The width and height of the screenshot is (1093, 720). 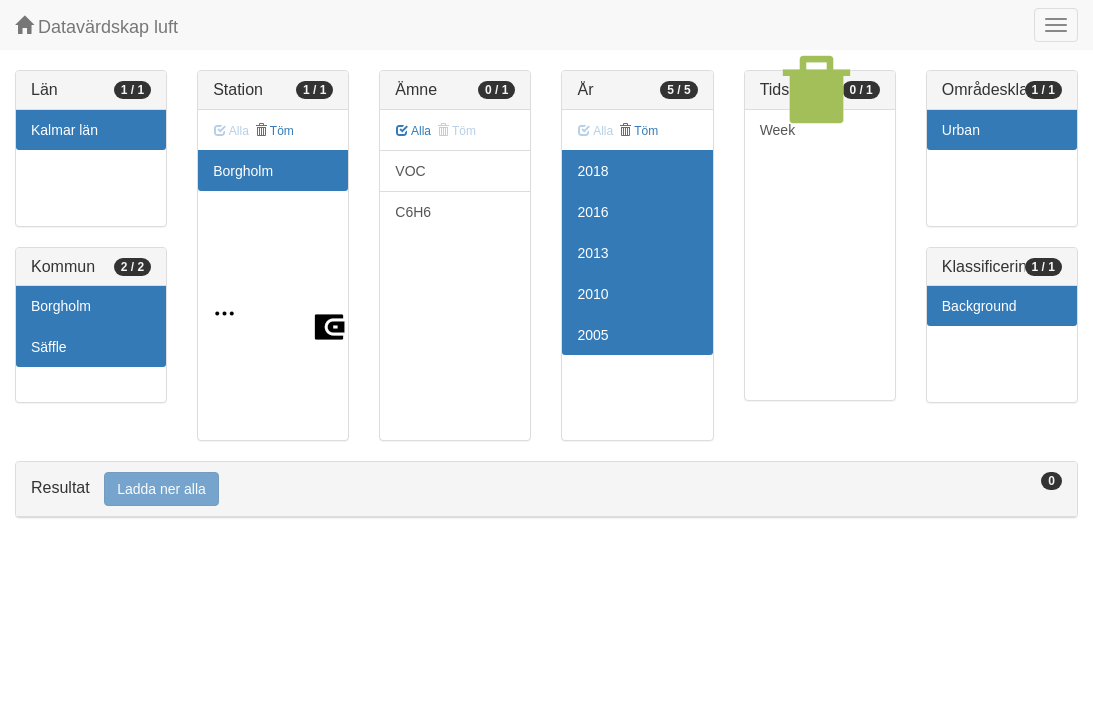 What do you see at coordinates (224, 313) in the screenshot?
I see `access more options or actions` at bounding box center [224, 313].